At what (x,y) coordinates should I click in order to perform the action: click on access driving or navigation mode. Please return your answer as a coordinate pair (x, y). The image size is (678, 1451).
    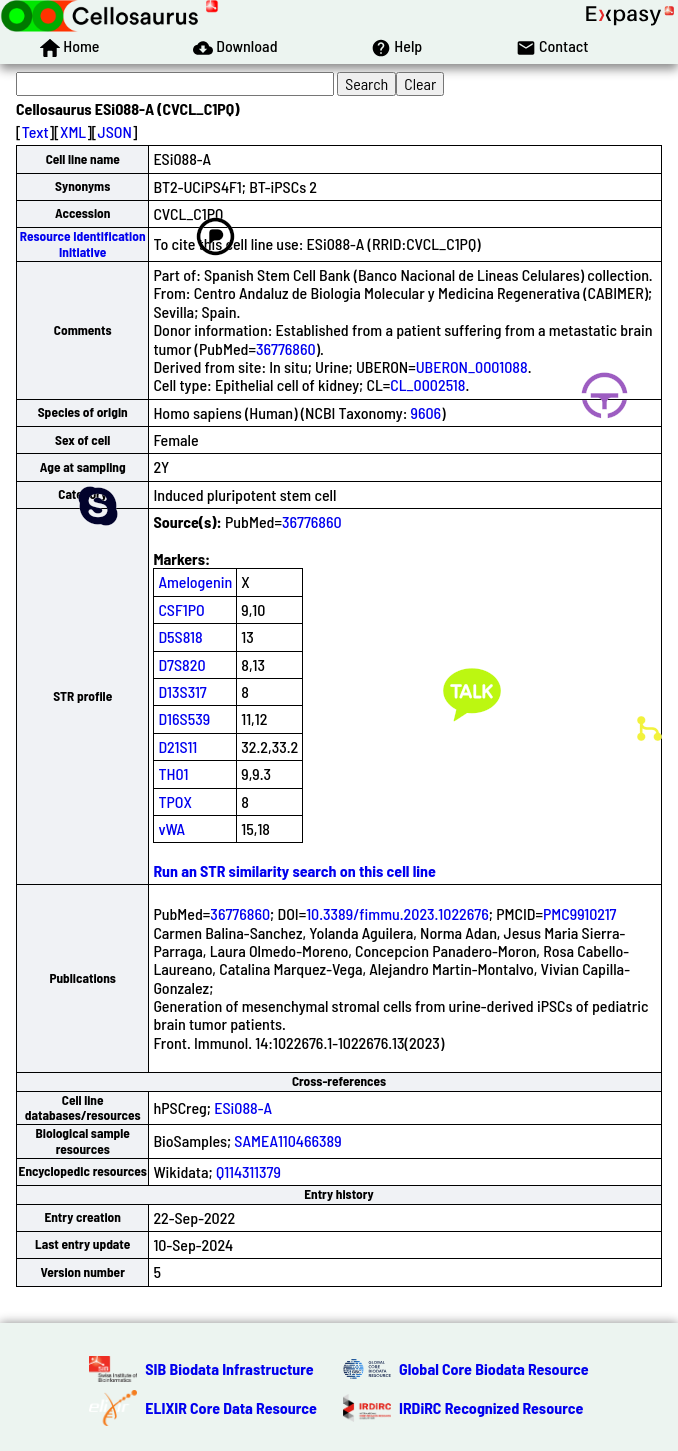
    Looking at the image, I should click on (604, 395).